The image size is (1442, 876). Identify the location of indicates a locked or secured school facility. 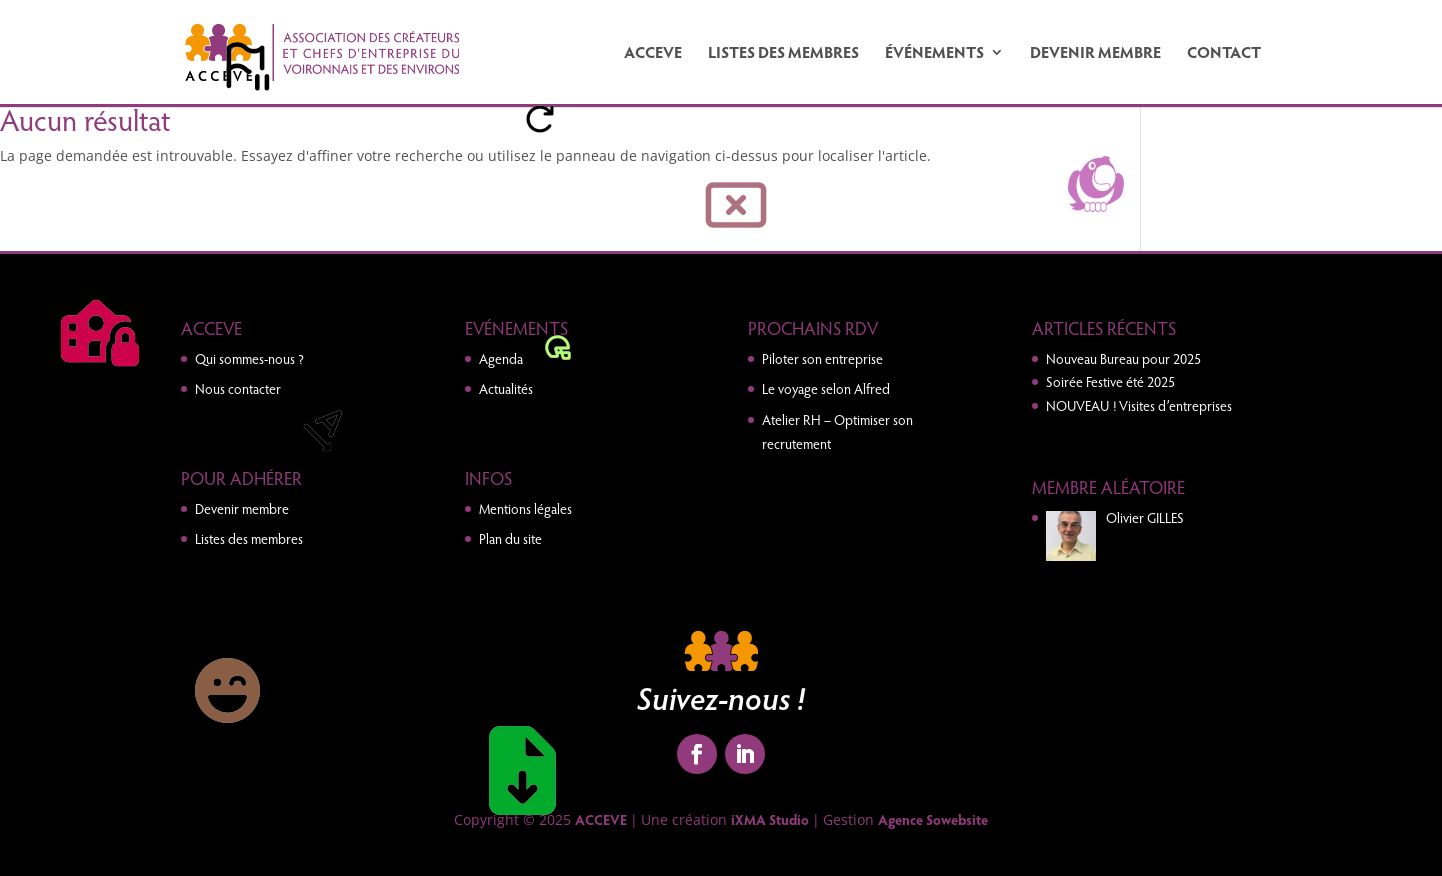
(100, 331).